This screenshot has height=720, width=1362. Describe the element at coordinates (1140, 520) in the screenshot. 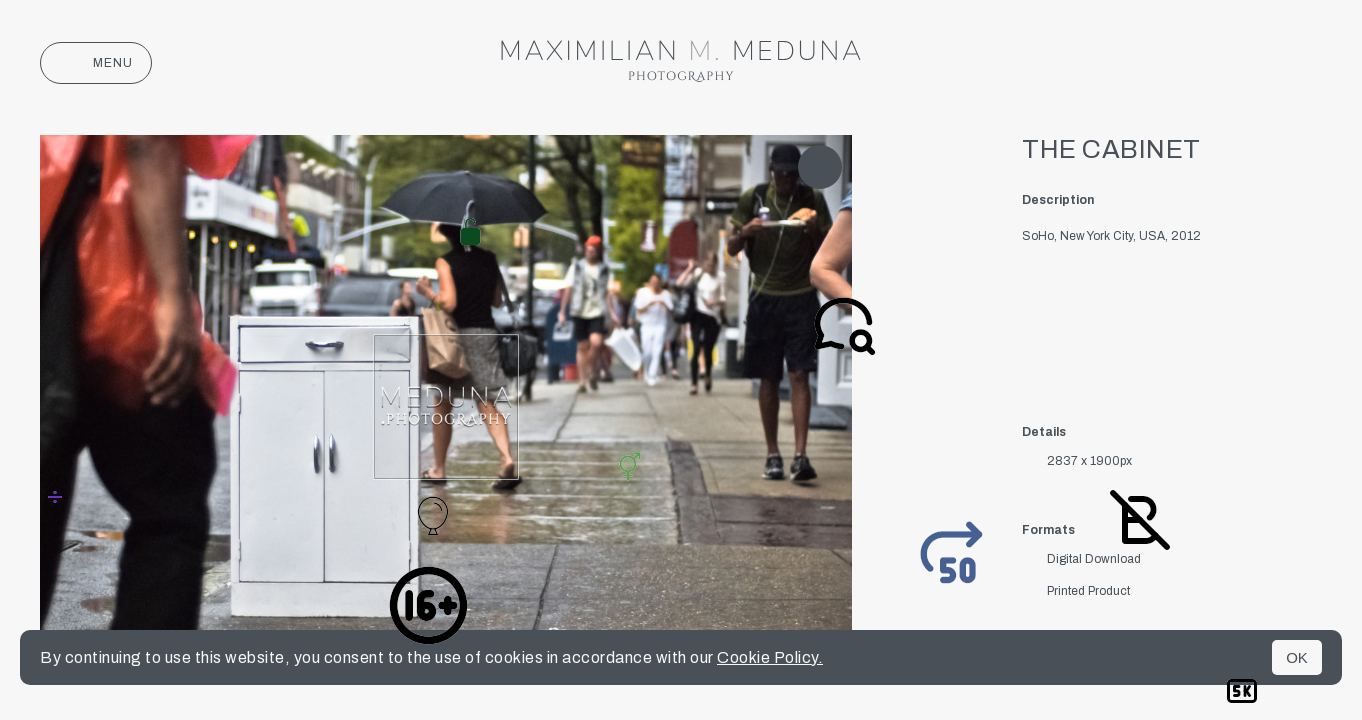

I see `disable bold text formatting` at that location.